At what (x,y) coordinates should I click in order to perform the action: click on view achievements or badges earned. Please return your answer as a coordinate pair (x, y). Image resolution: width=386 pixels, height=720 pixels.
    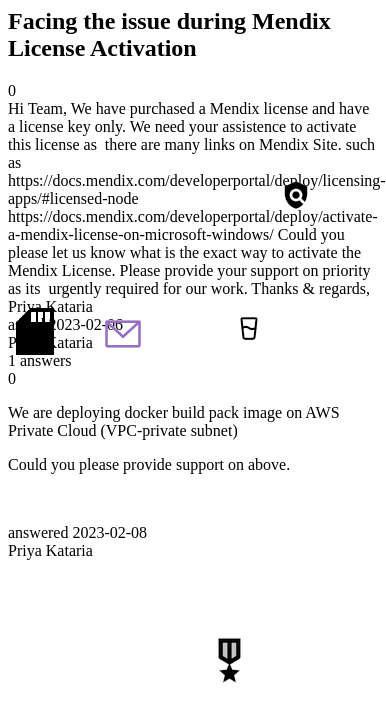
    Looking at the image, I should click on (229, 660).